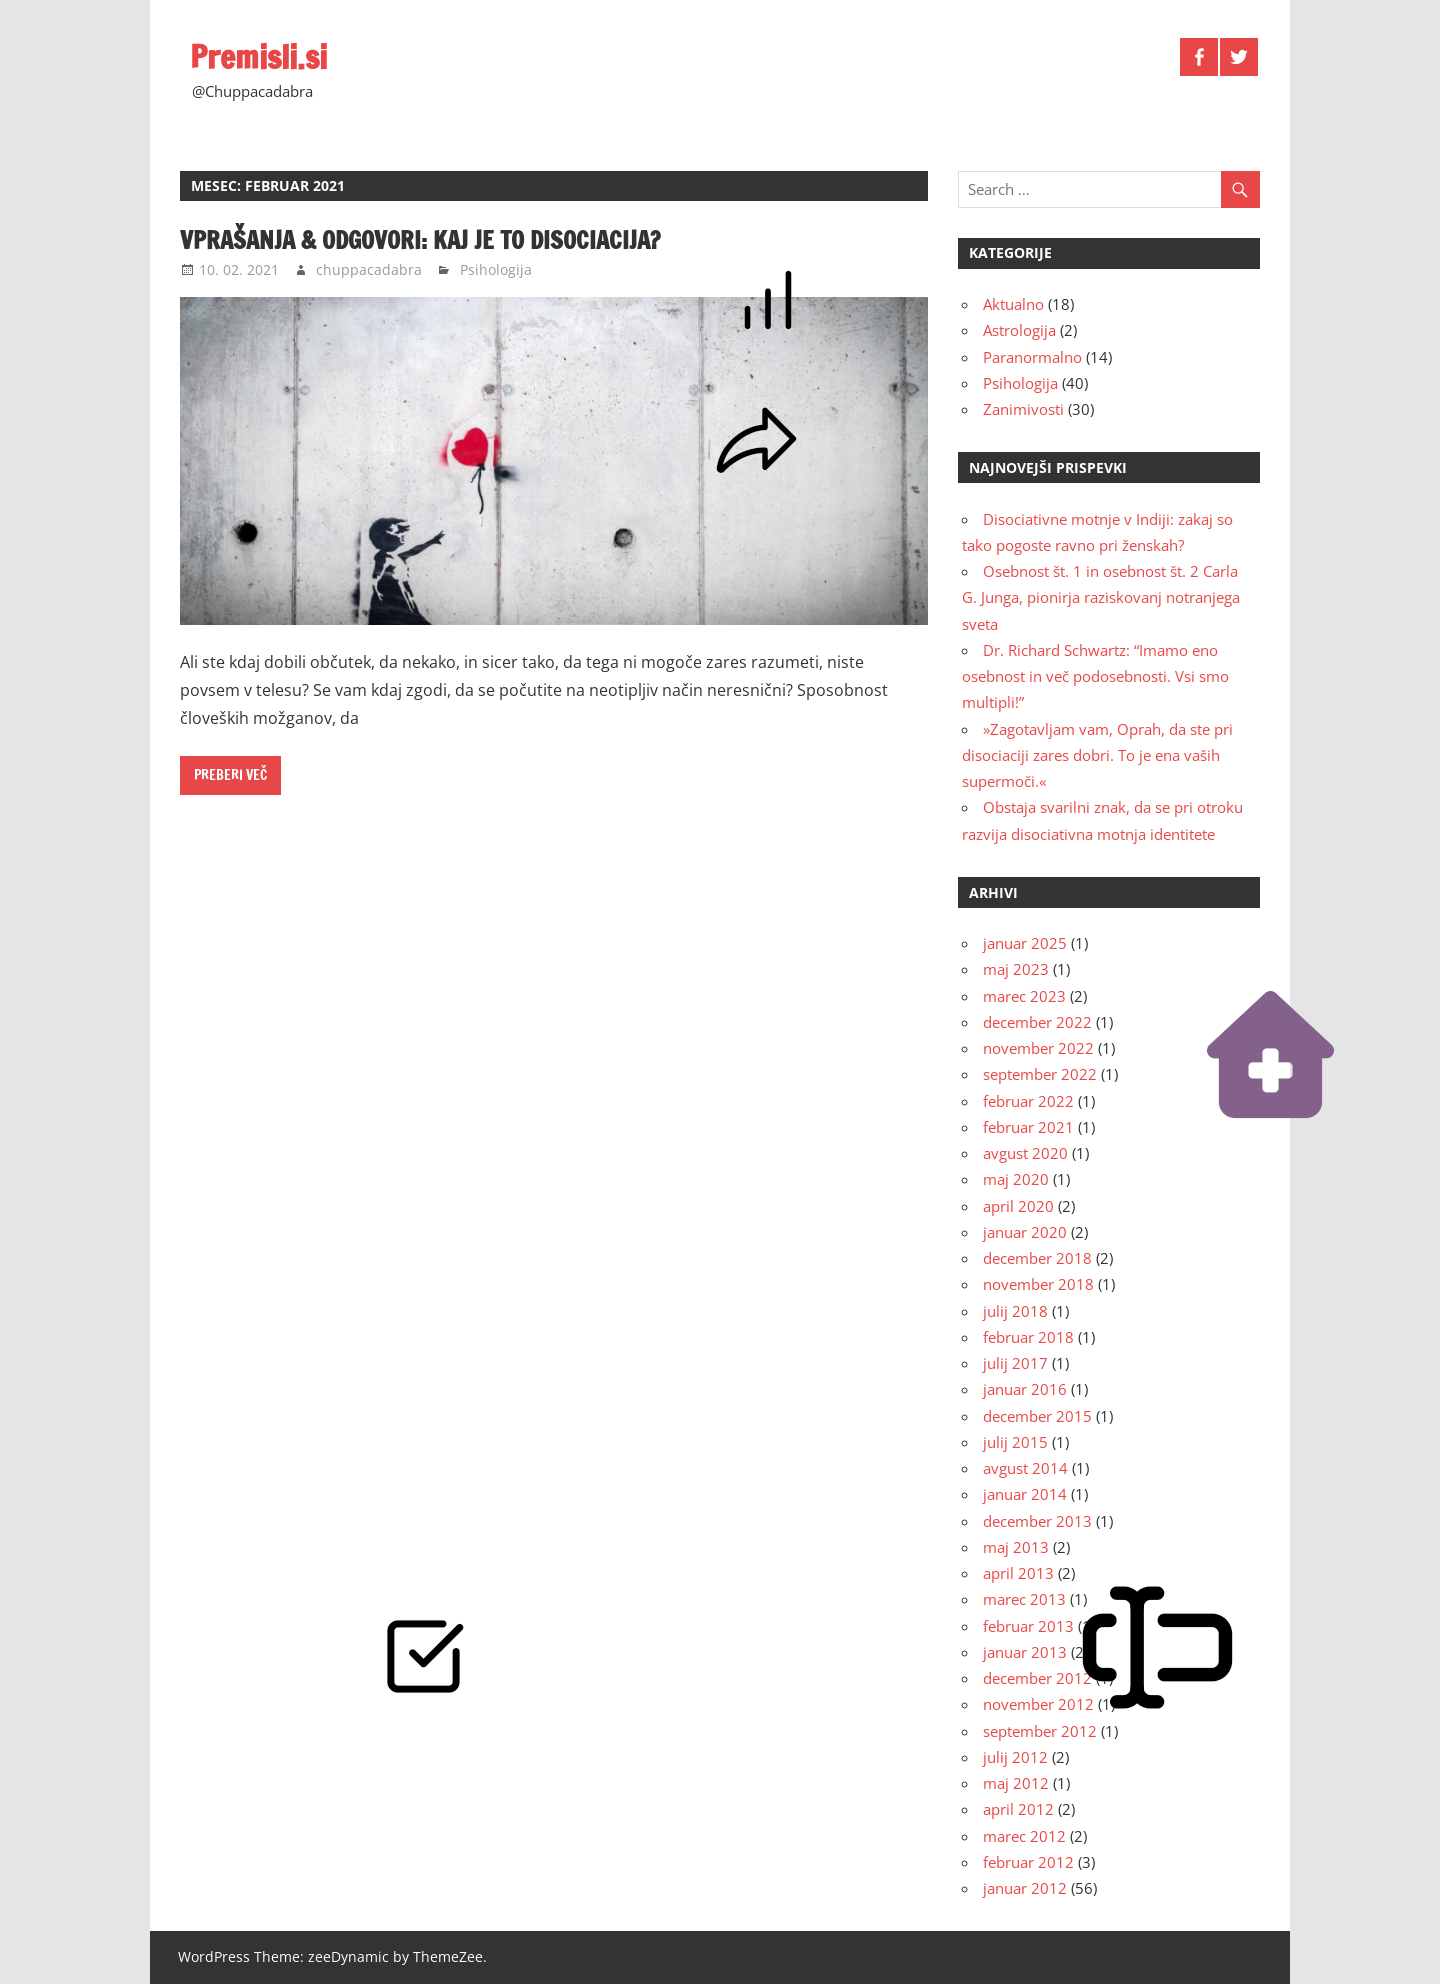 This screenshot has width=1440, height=1984. What do you see at coordinates (1157, 1647) in the screenshot?
I see `tap to enter text in this field` at bounding box center [1157, 1647].